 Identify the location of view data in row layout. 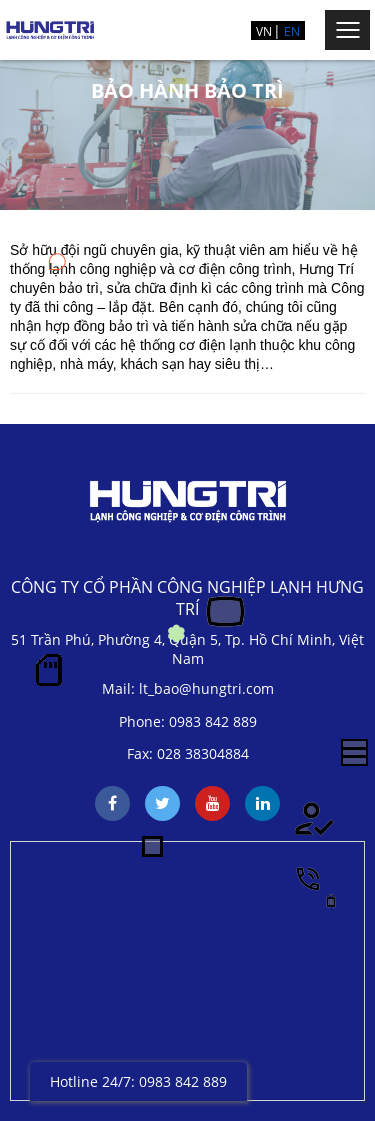
(354, 752).